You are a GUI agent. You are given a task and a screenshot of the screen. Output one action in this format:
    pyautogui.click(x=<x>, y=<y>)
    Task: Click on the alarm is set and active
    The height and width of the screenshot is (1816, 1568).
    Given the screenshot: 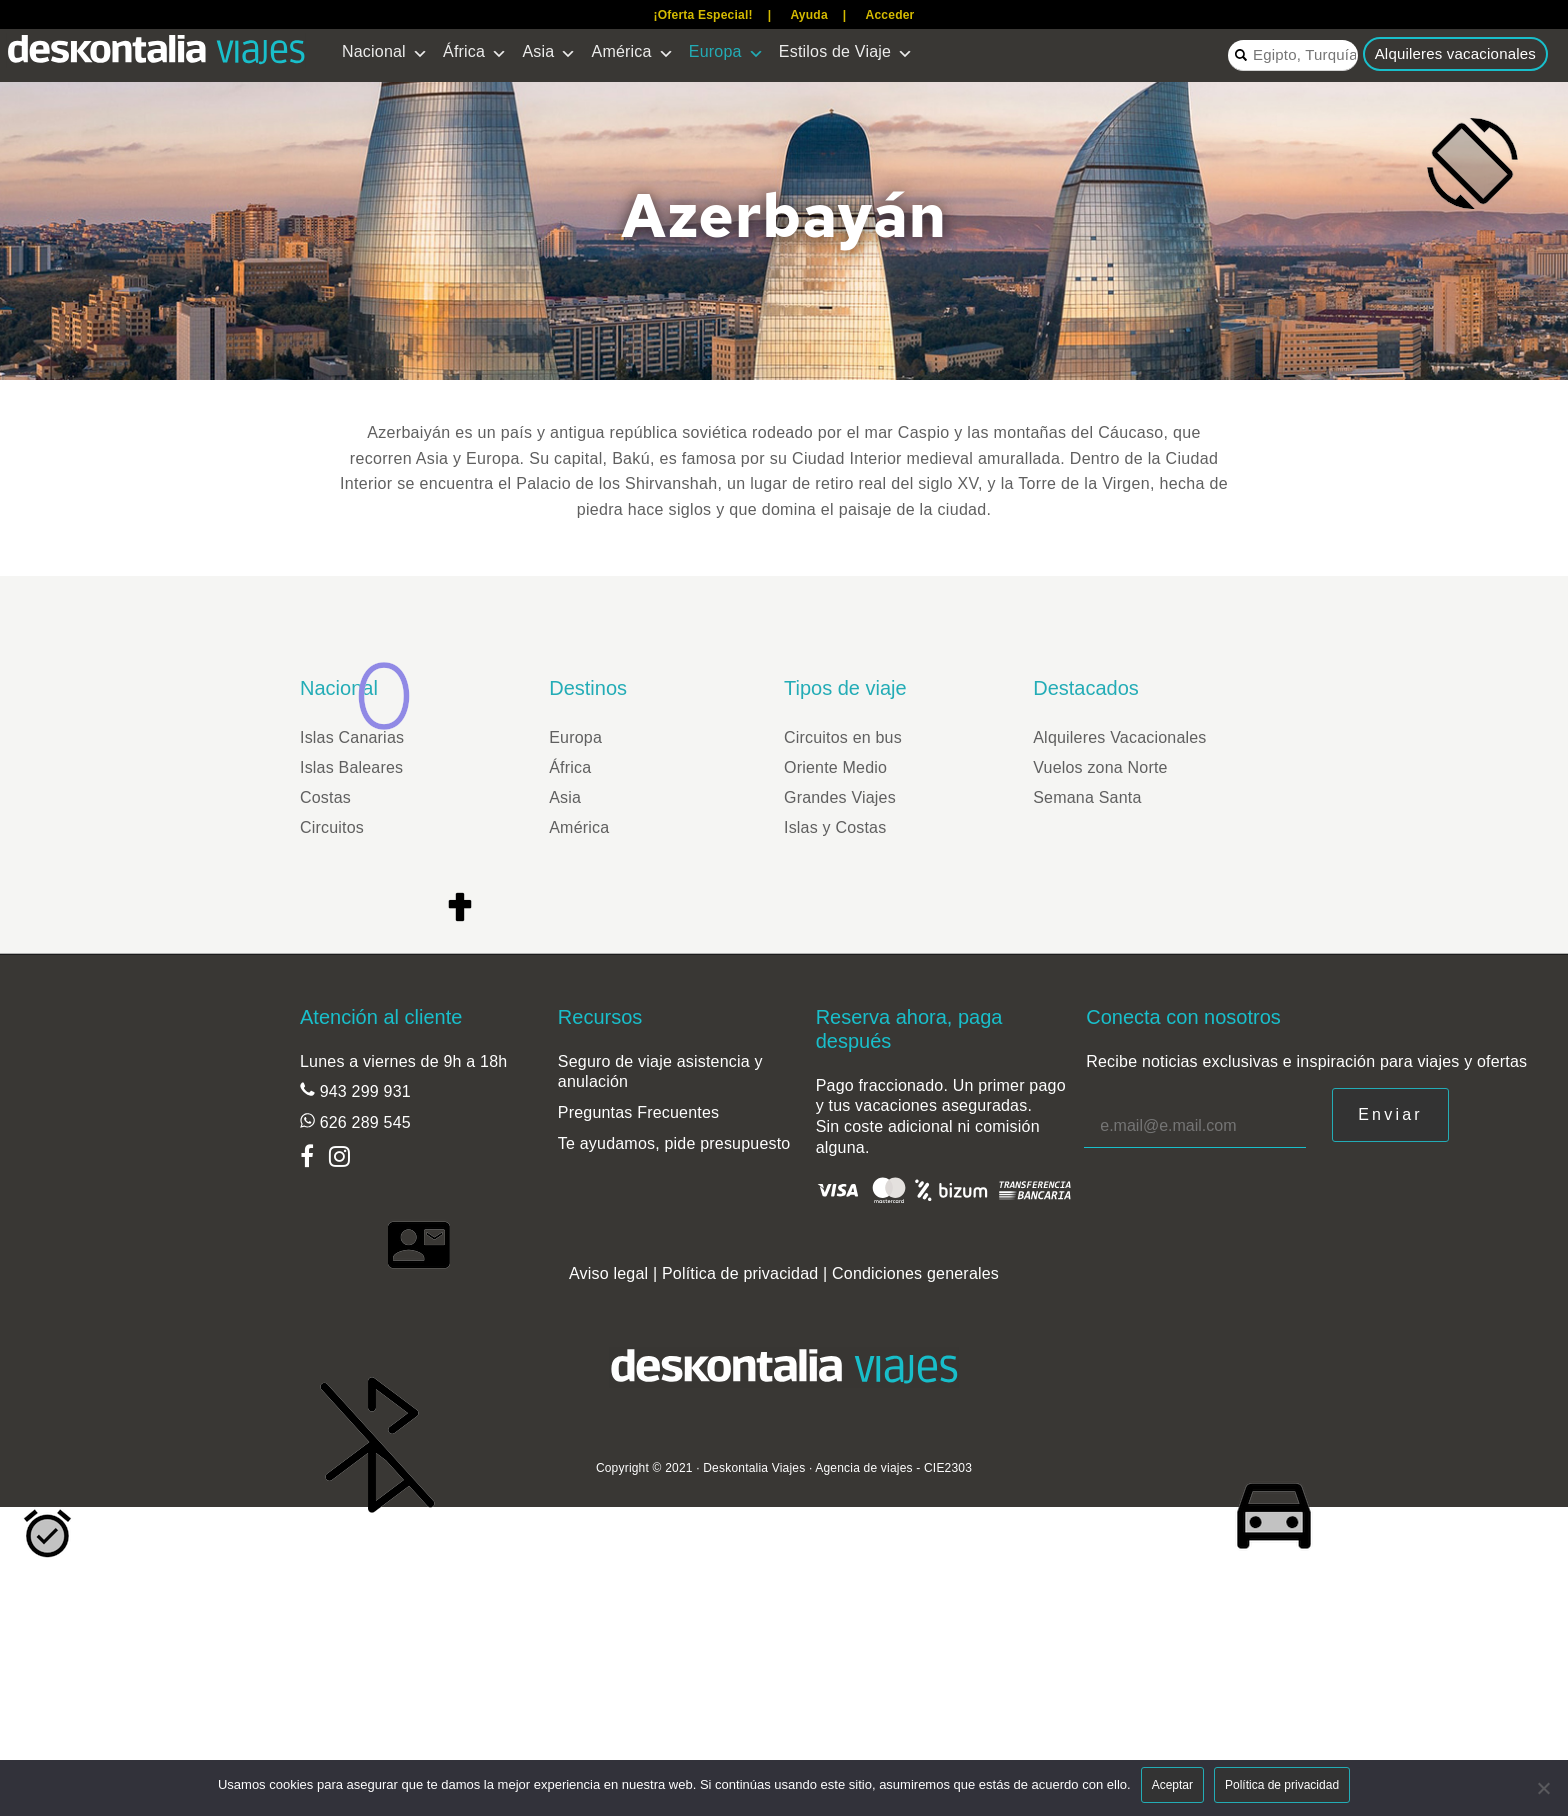 What is the action you would take?
    pyautogui.click(x=47, y=1533)
    